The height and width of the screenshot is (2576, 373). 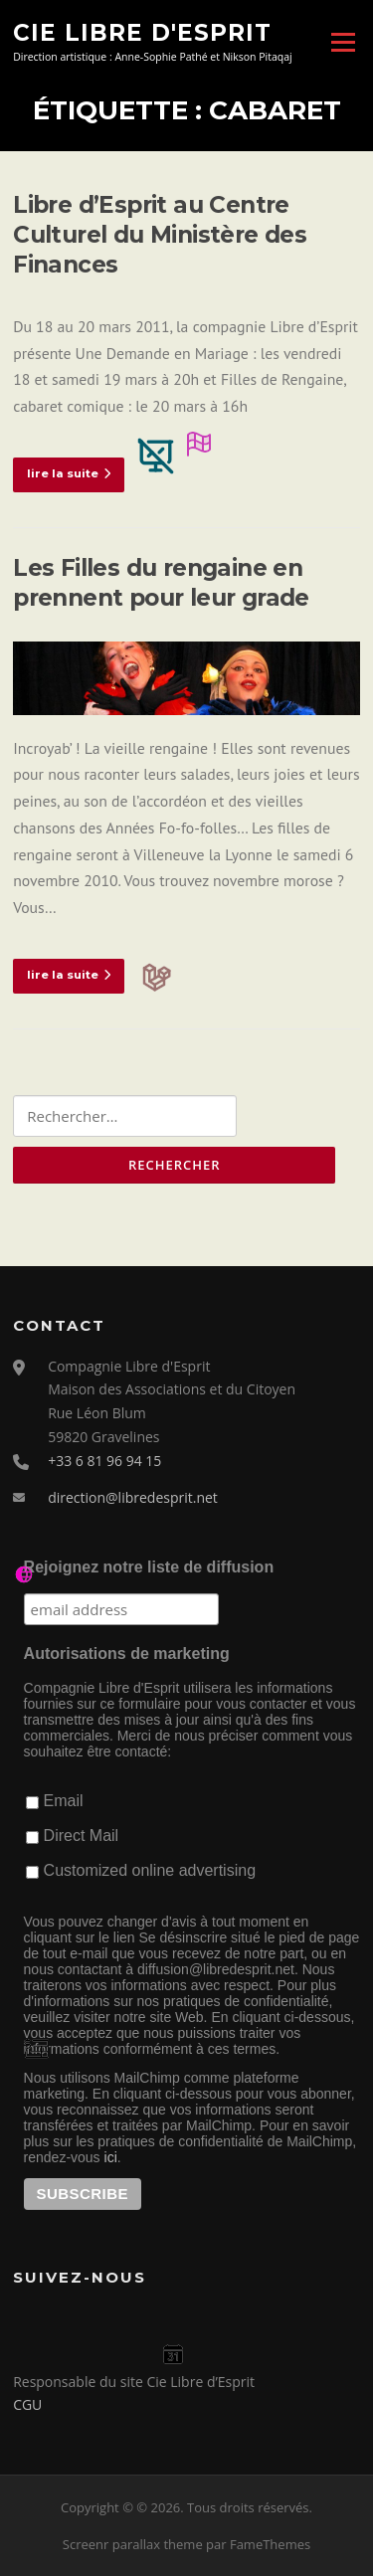 What do you see at coordinates (198, 444) in the screenshot?
I see `indicates finish line or goal completion` at bounding box center [198, 444].